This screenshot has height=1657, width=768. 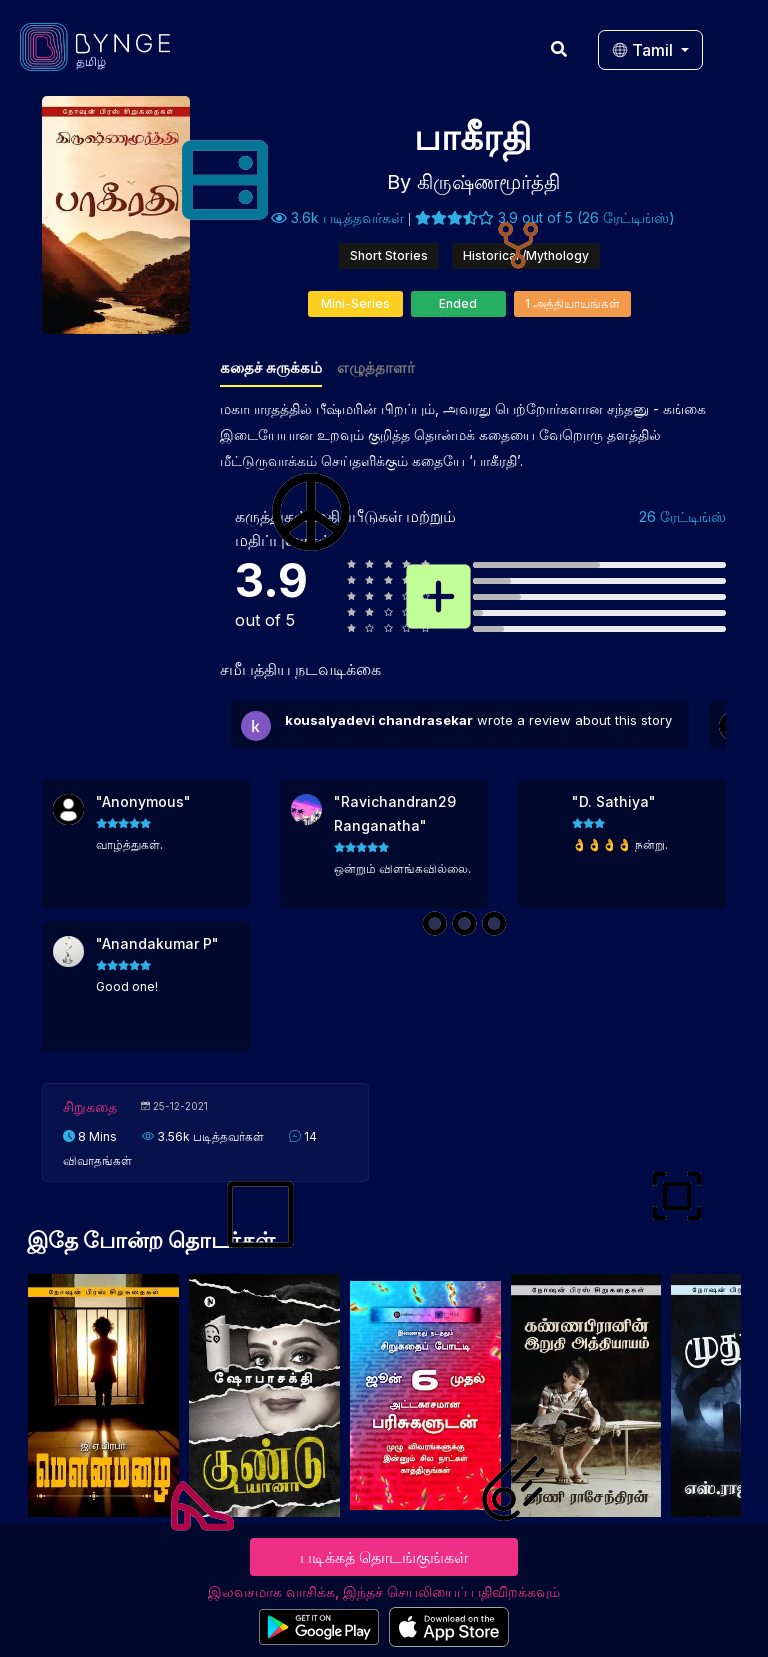 What do you see at coordinates (677, 1196) in the screenshot?
I see `scan a QR code or barcode` at bounding box center [677, 1196].